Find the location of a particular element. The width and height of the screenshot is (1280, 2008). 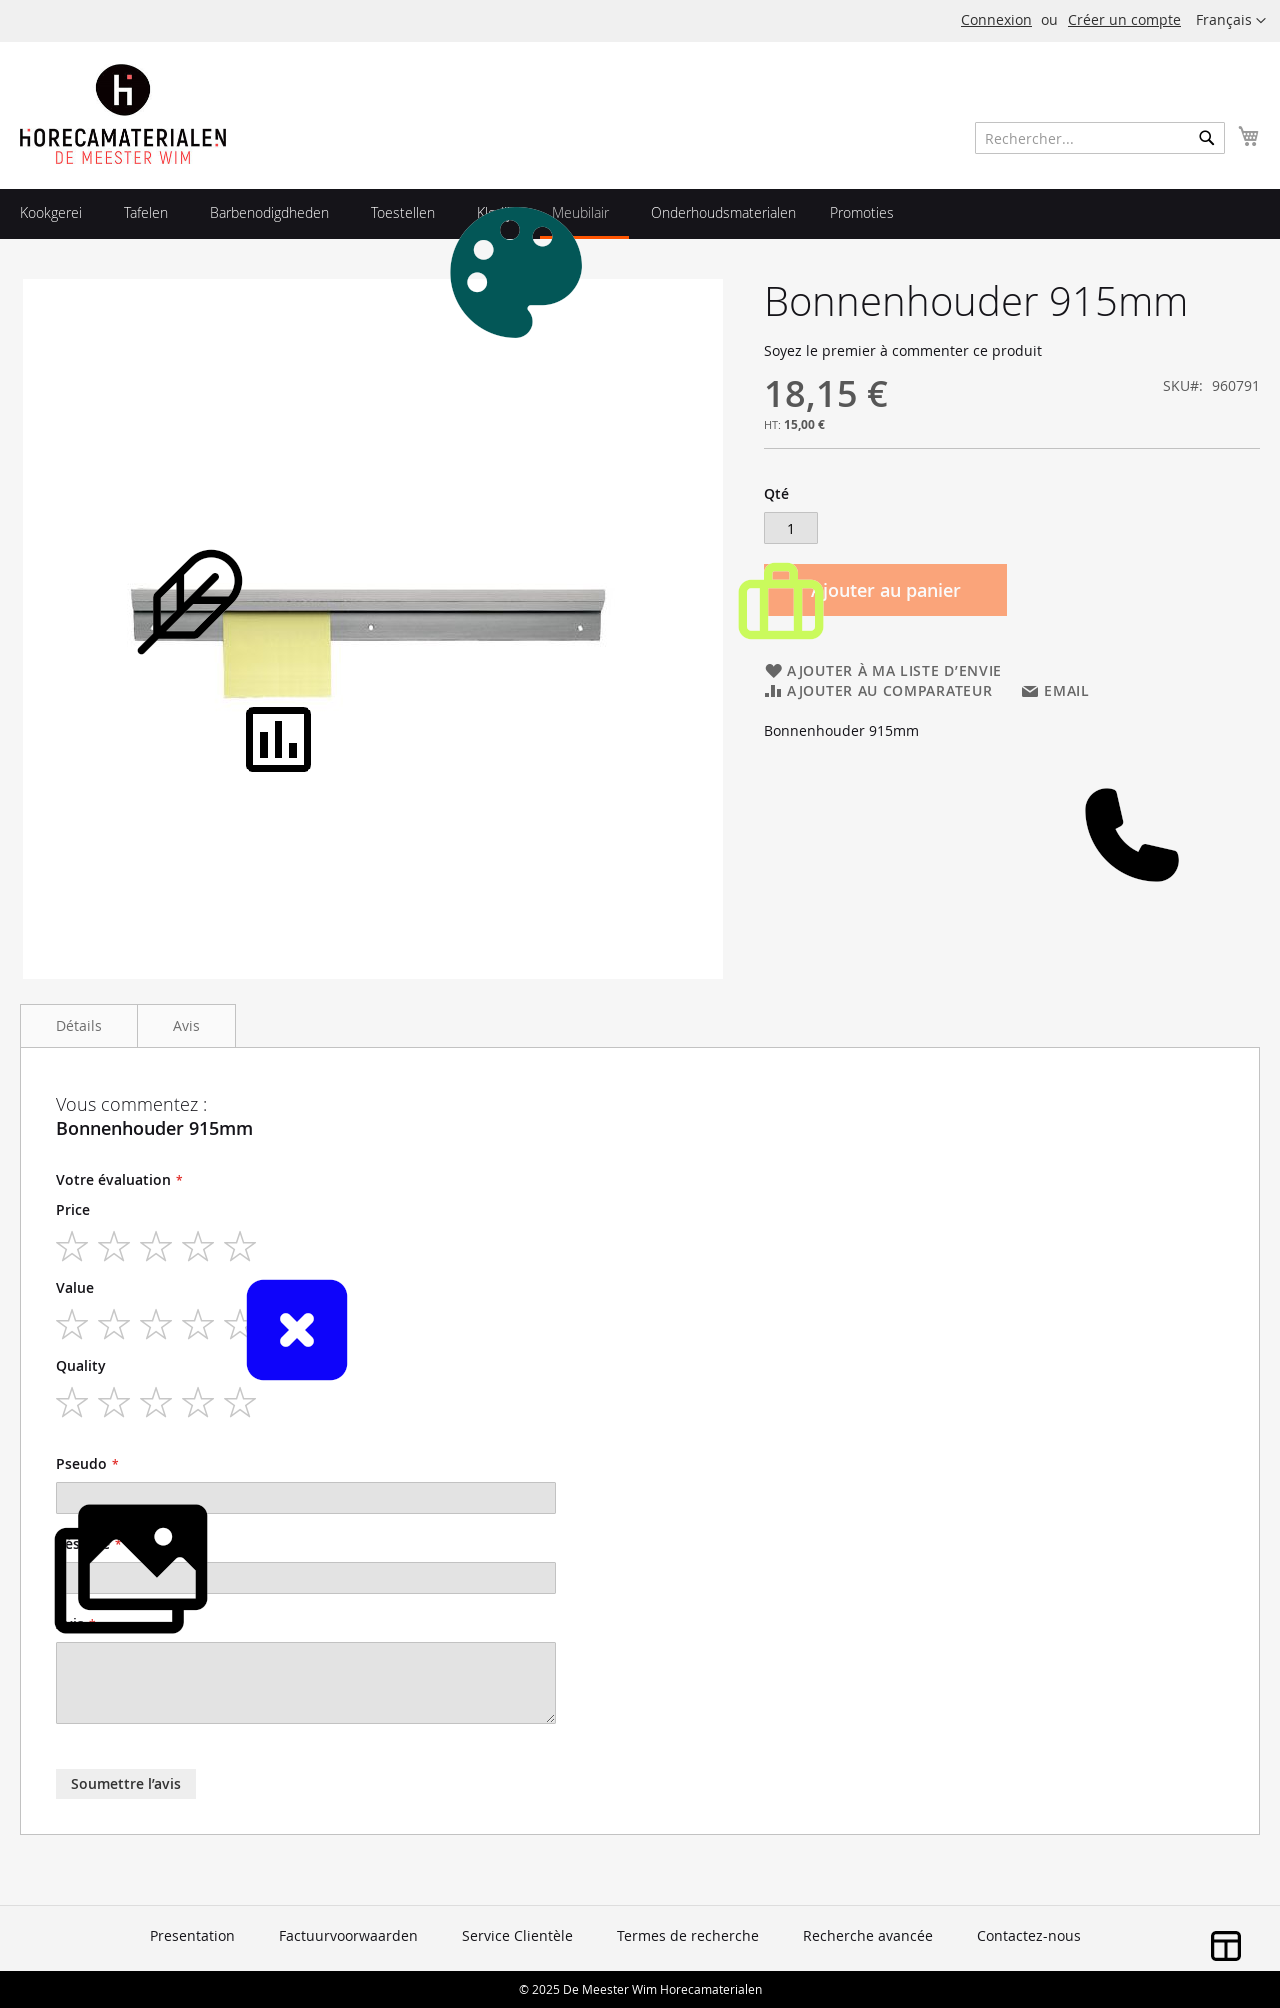

close or dismiss a modal window is located at coordinates (297, 1330).